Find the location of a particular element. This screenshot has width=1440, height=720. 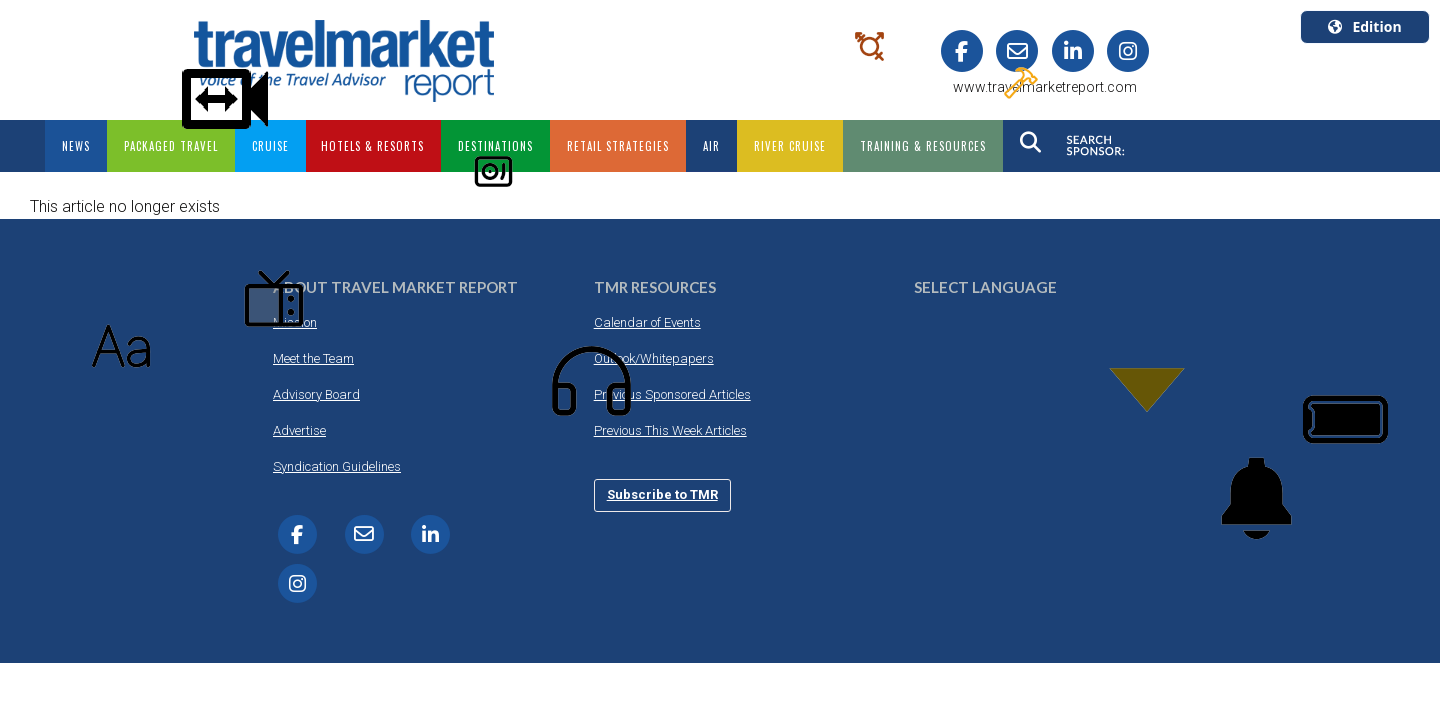

expand a dropdown menu is located at coordinates (1147, 390).